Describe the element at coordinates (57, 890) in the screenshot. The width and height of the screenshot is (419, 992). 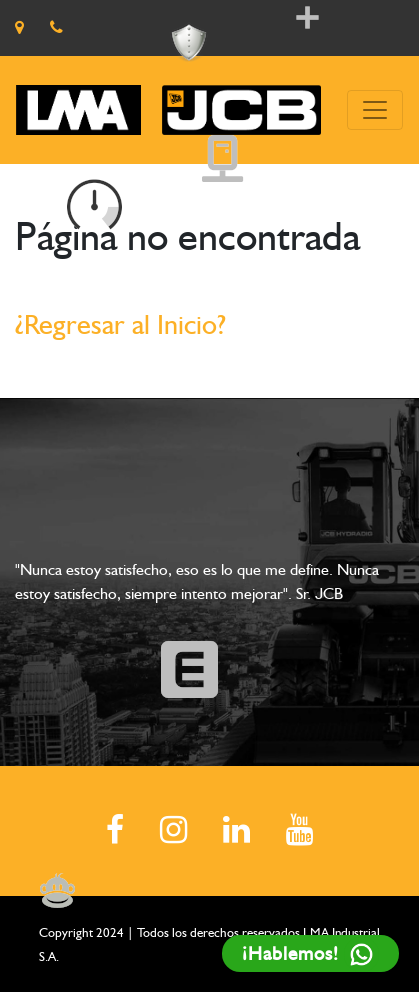
I see `insert monkey face emoji` at that location.